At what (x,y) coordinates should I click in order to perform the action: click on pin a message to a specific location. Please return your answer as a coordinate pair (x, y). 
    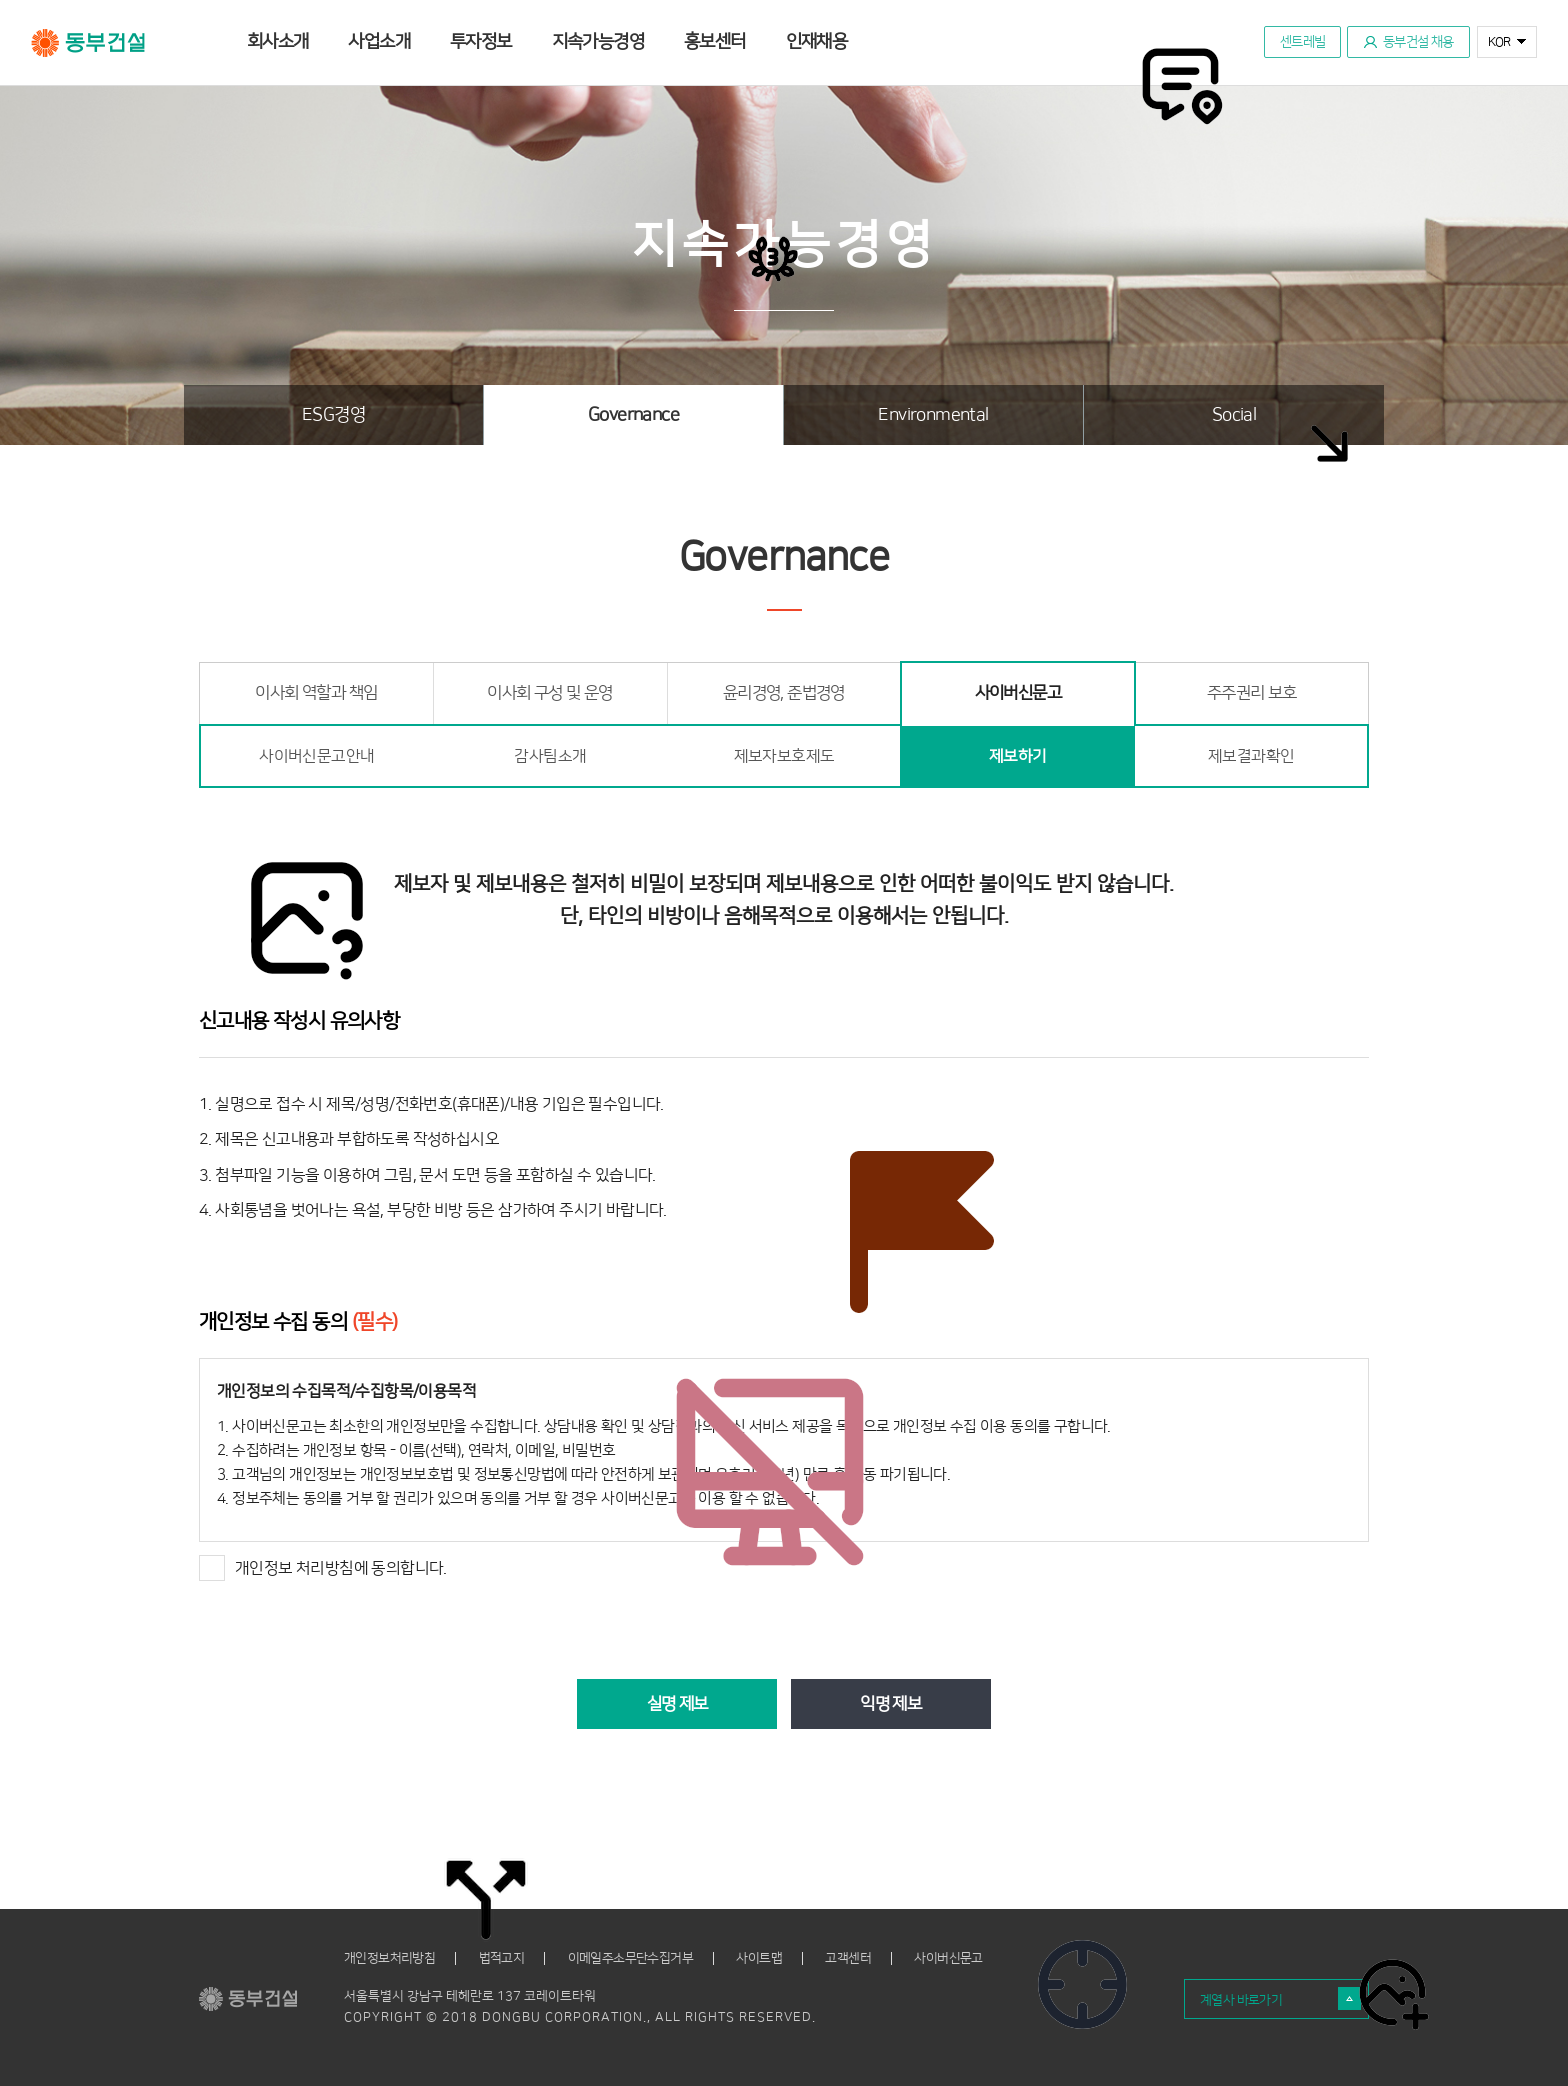
    Looking at the image, I should click on (1180, 82).